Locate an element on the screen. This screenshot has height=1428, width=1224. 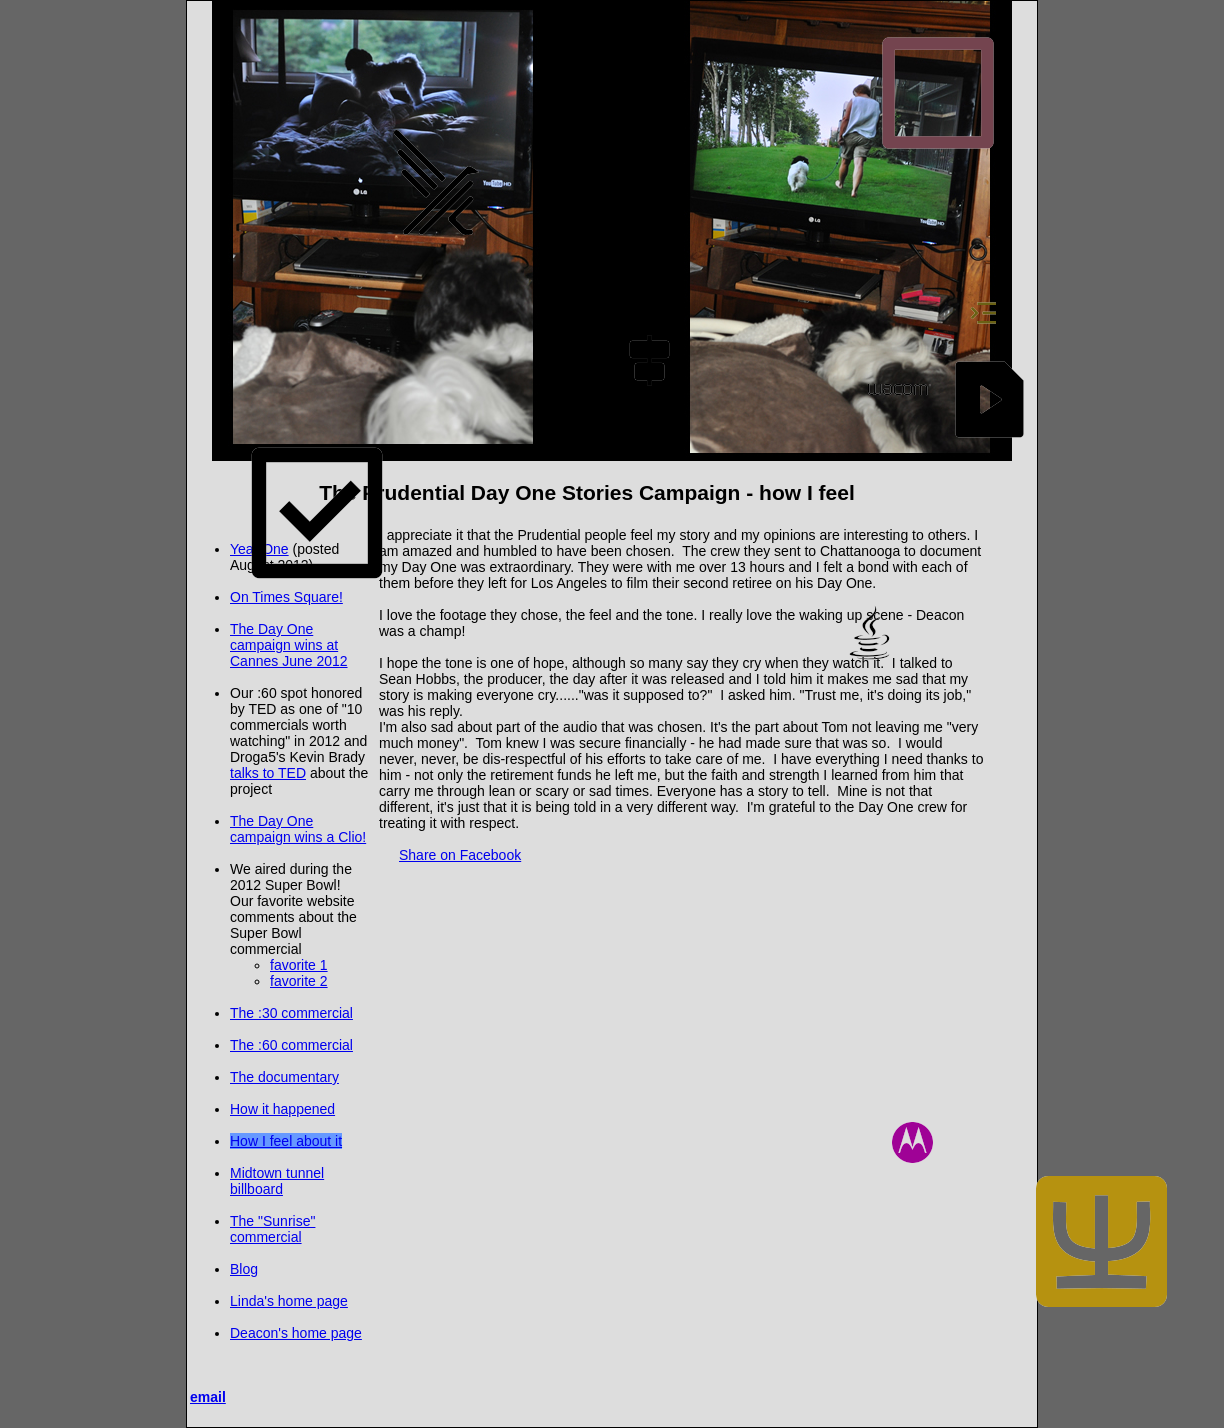
collapse the side menu or navigation panel is located at coordinates (984, 313).